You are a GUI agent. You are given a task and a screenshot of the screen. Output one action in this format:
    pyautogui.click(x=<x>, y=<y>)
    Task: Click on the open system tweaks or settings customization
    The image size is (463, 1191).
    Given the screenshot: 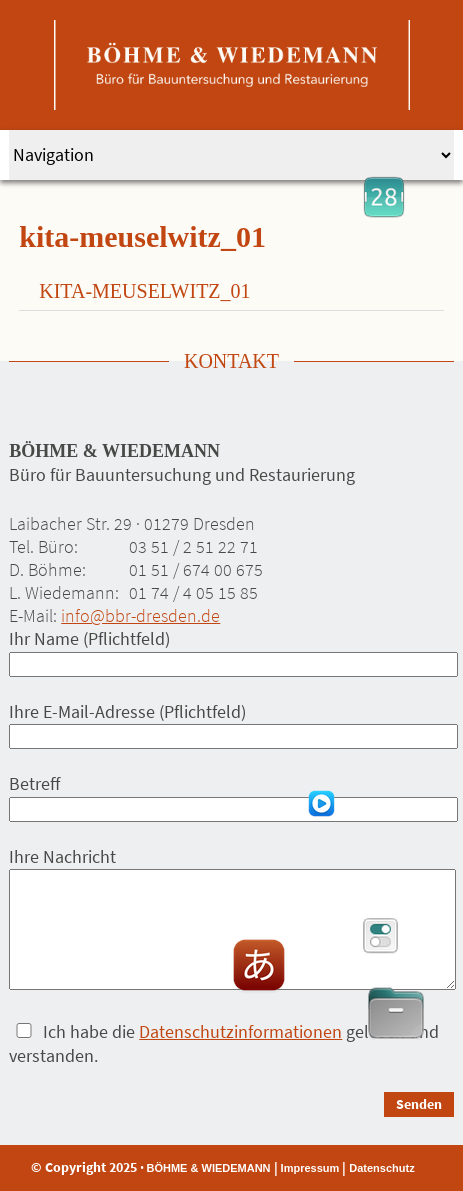 What is the action you would take?
    pyautogui.click(x=380, y=935)
    